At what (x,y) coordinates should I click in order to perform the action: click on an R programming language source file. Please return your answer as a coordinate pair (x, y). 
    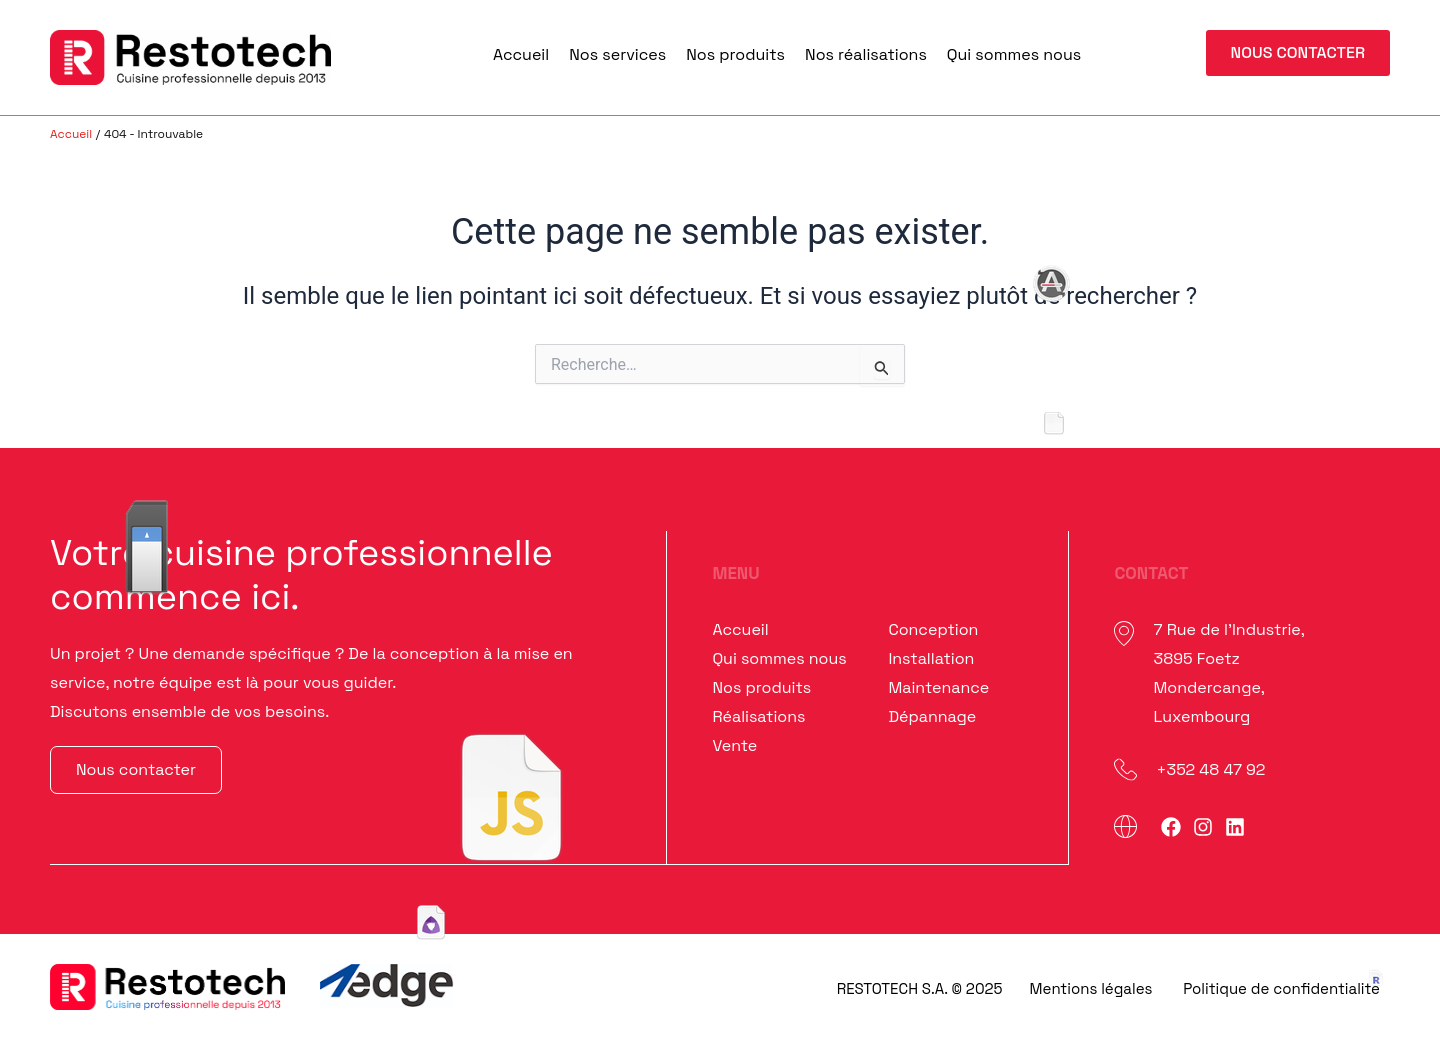
    Looking at the image, I should click on (1376, 978).